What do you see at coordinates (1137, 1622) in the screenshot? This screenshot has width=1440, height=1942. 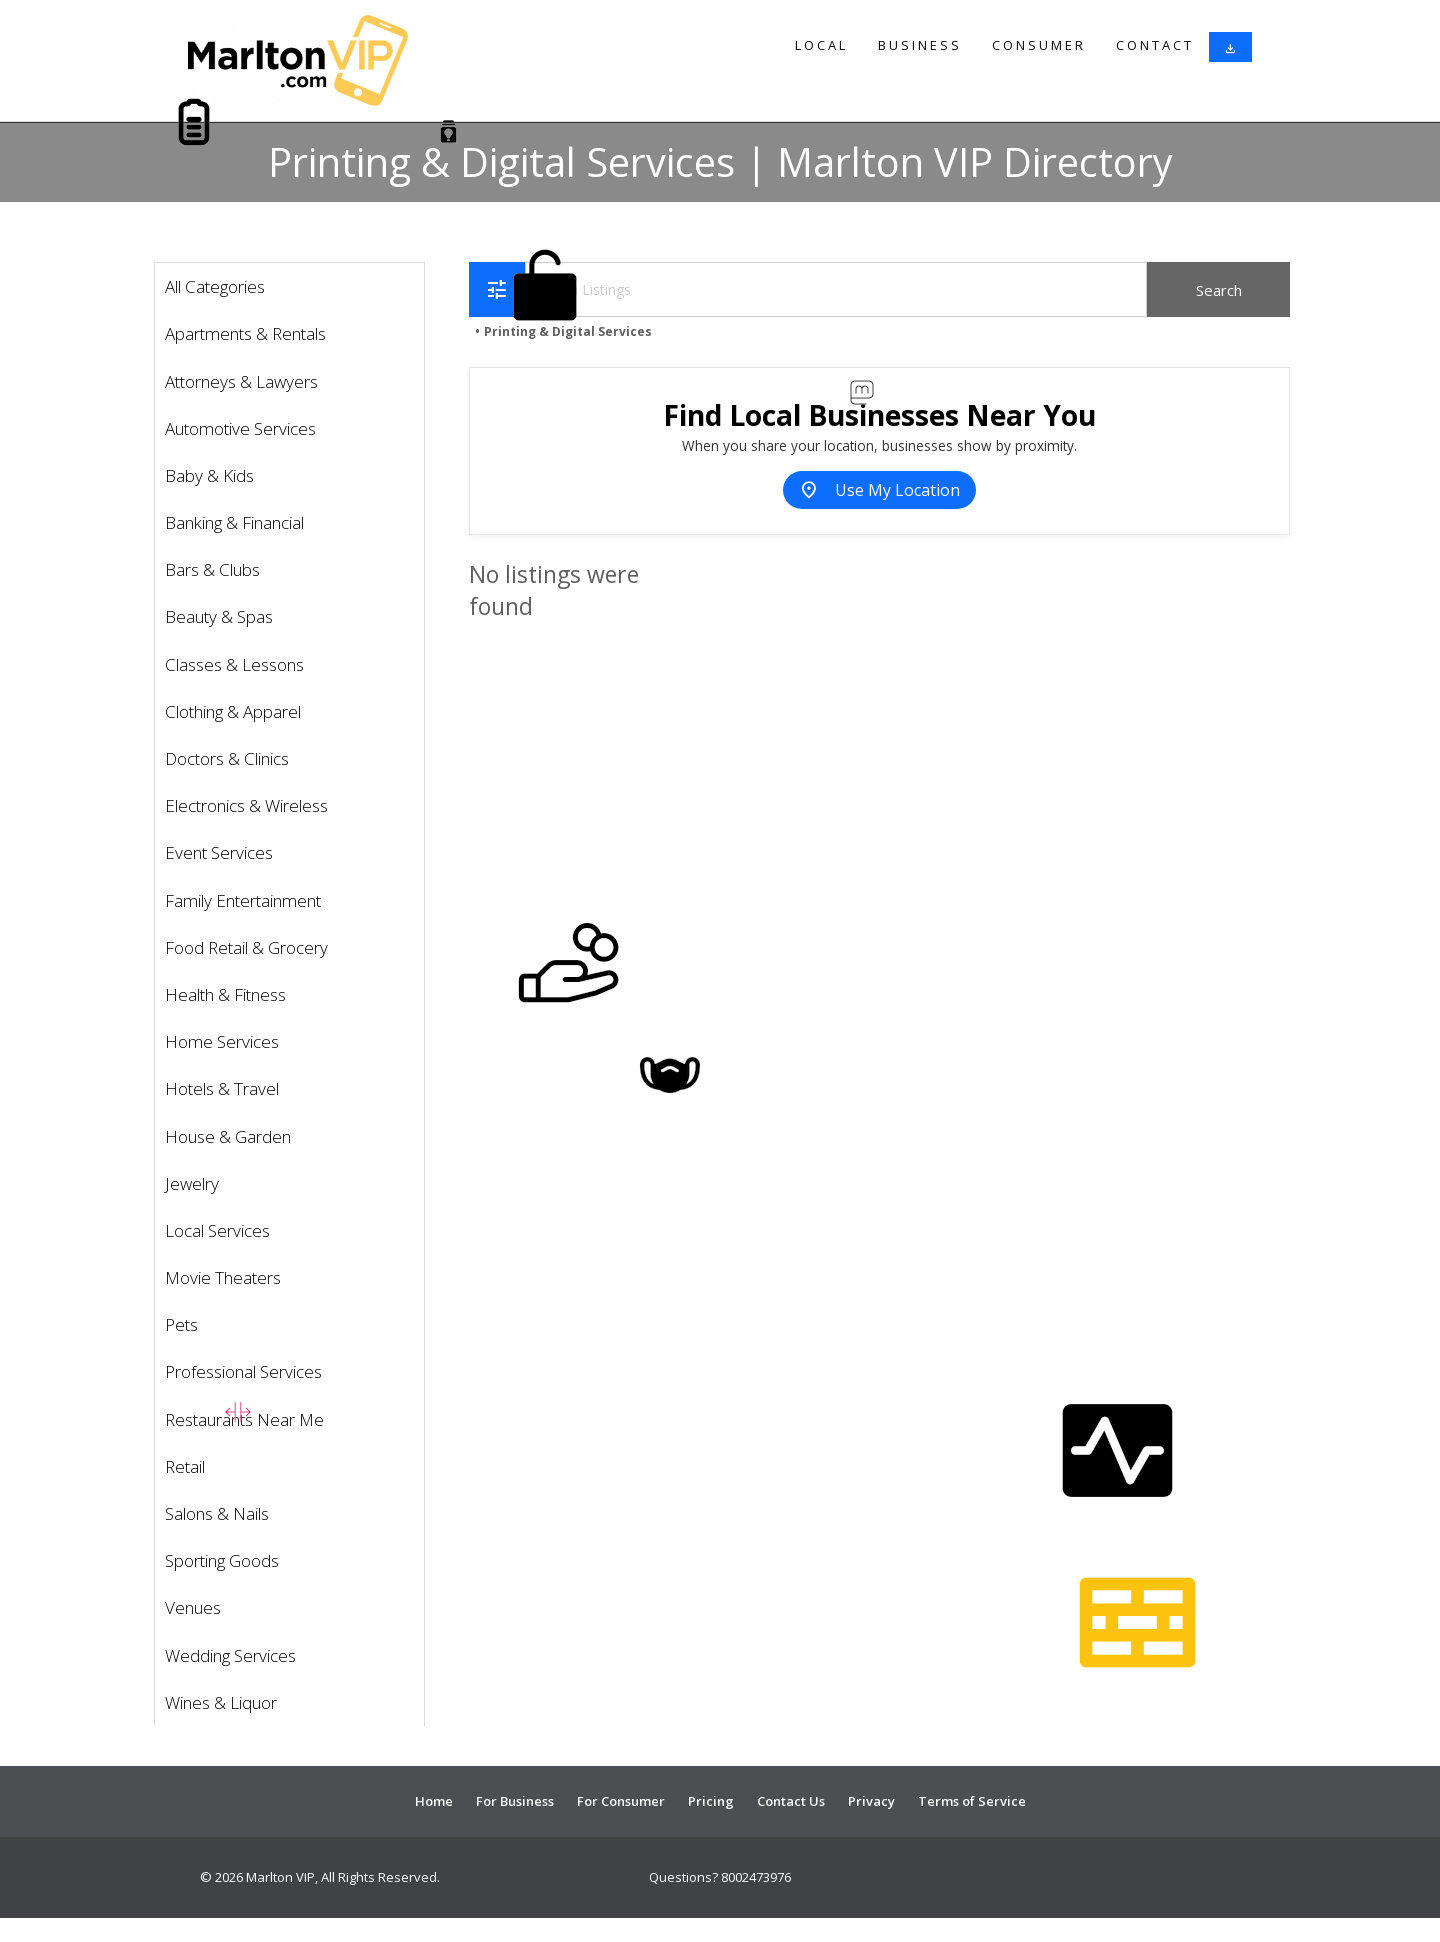 I see `view or manage wall layout` at bounding box center [1137, 1622].